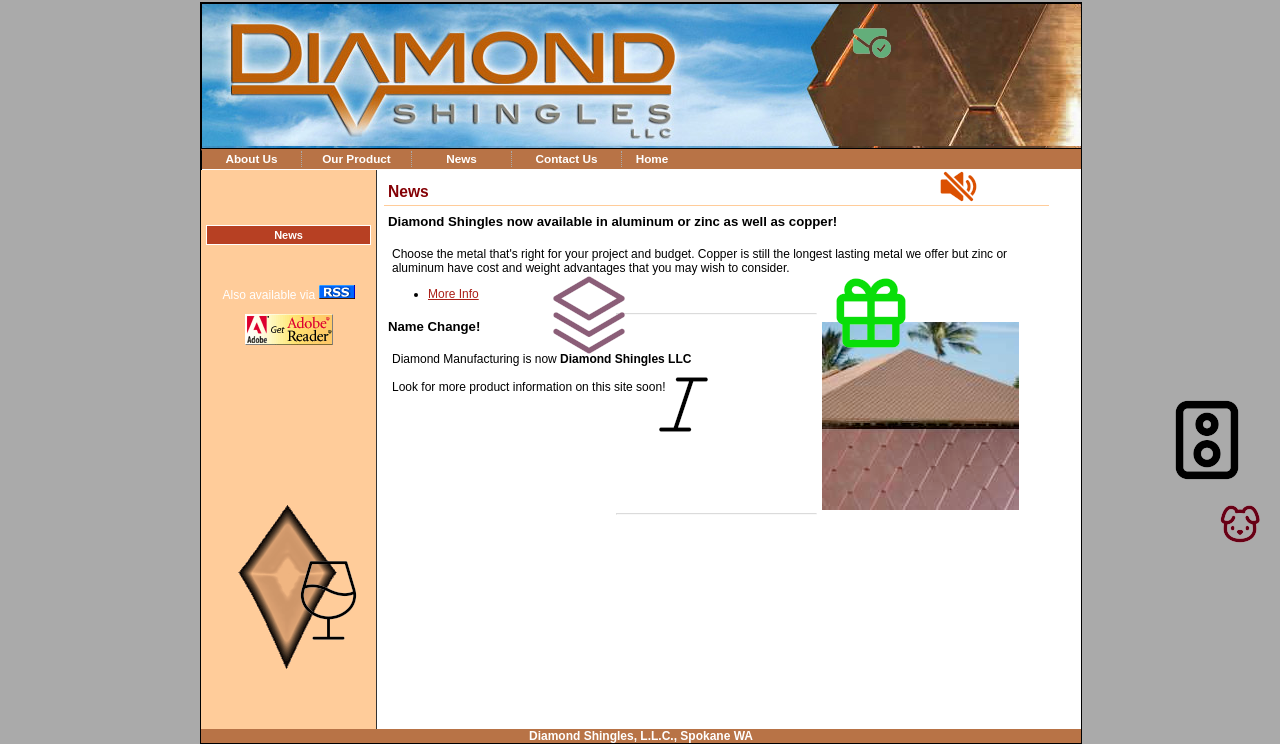 This screenshot has height=744, width=1280. I want to click on mute audio, so click(958, 186).